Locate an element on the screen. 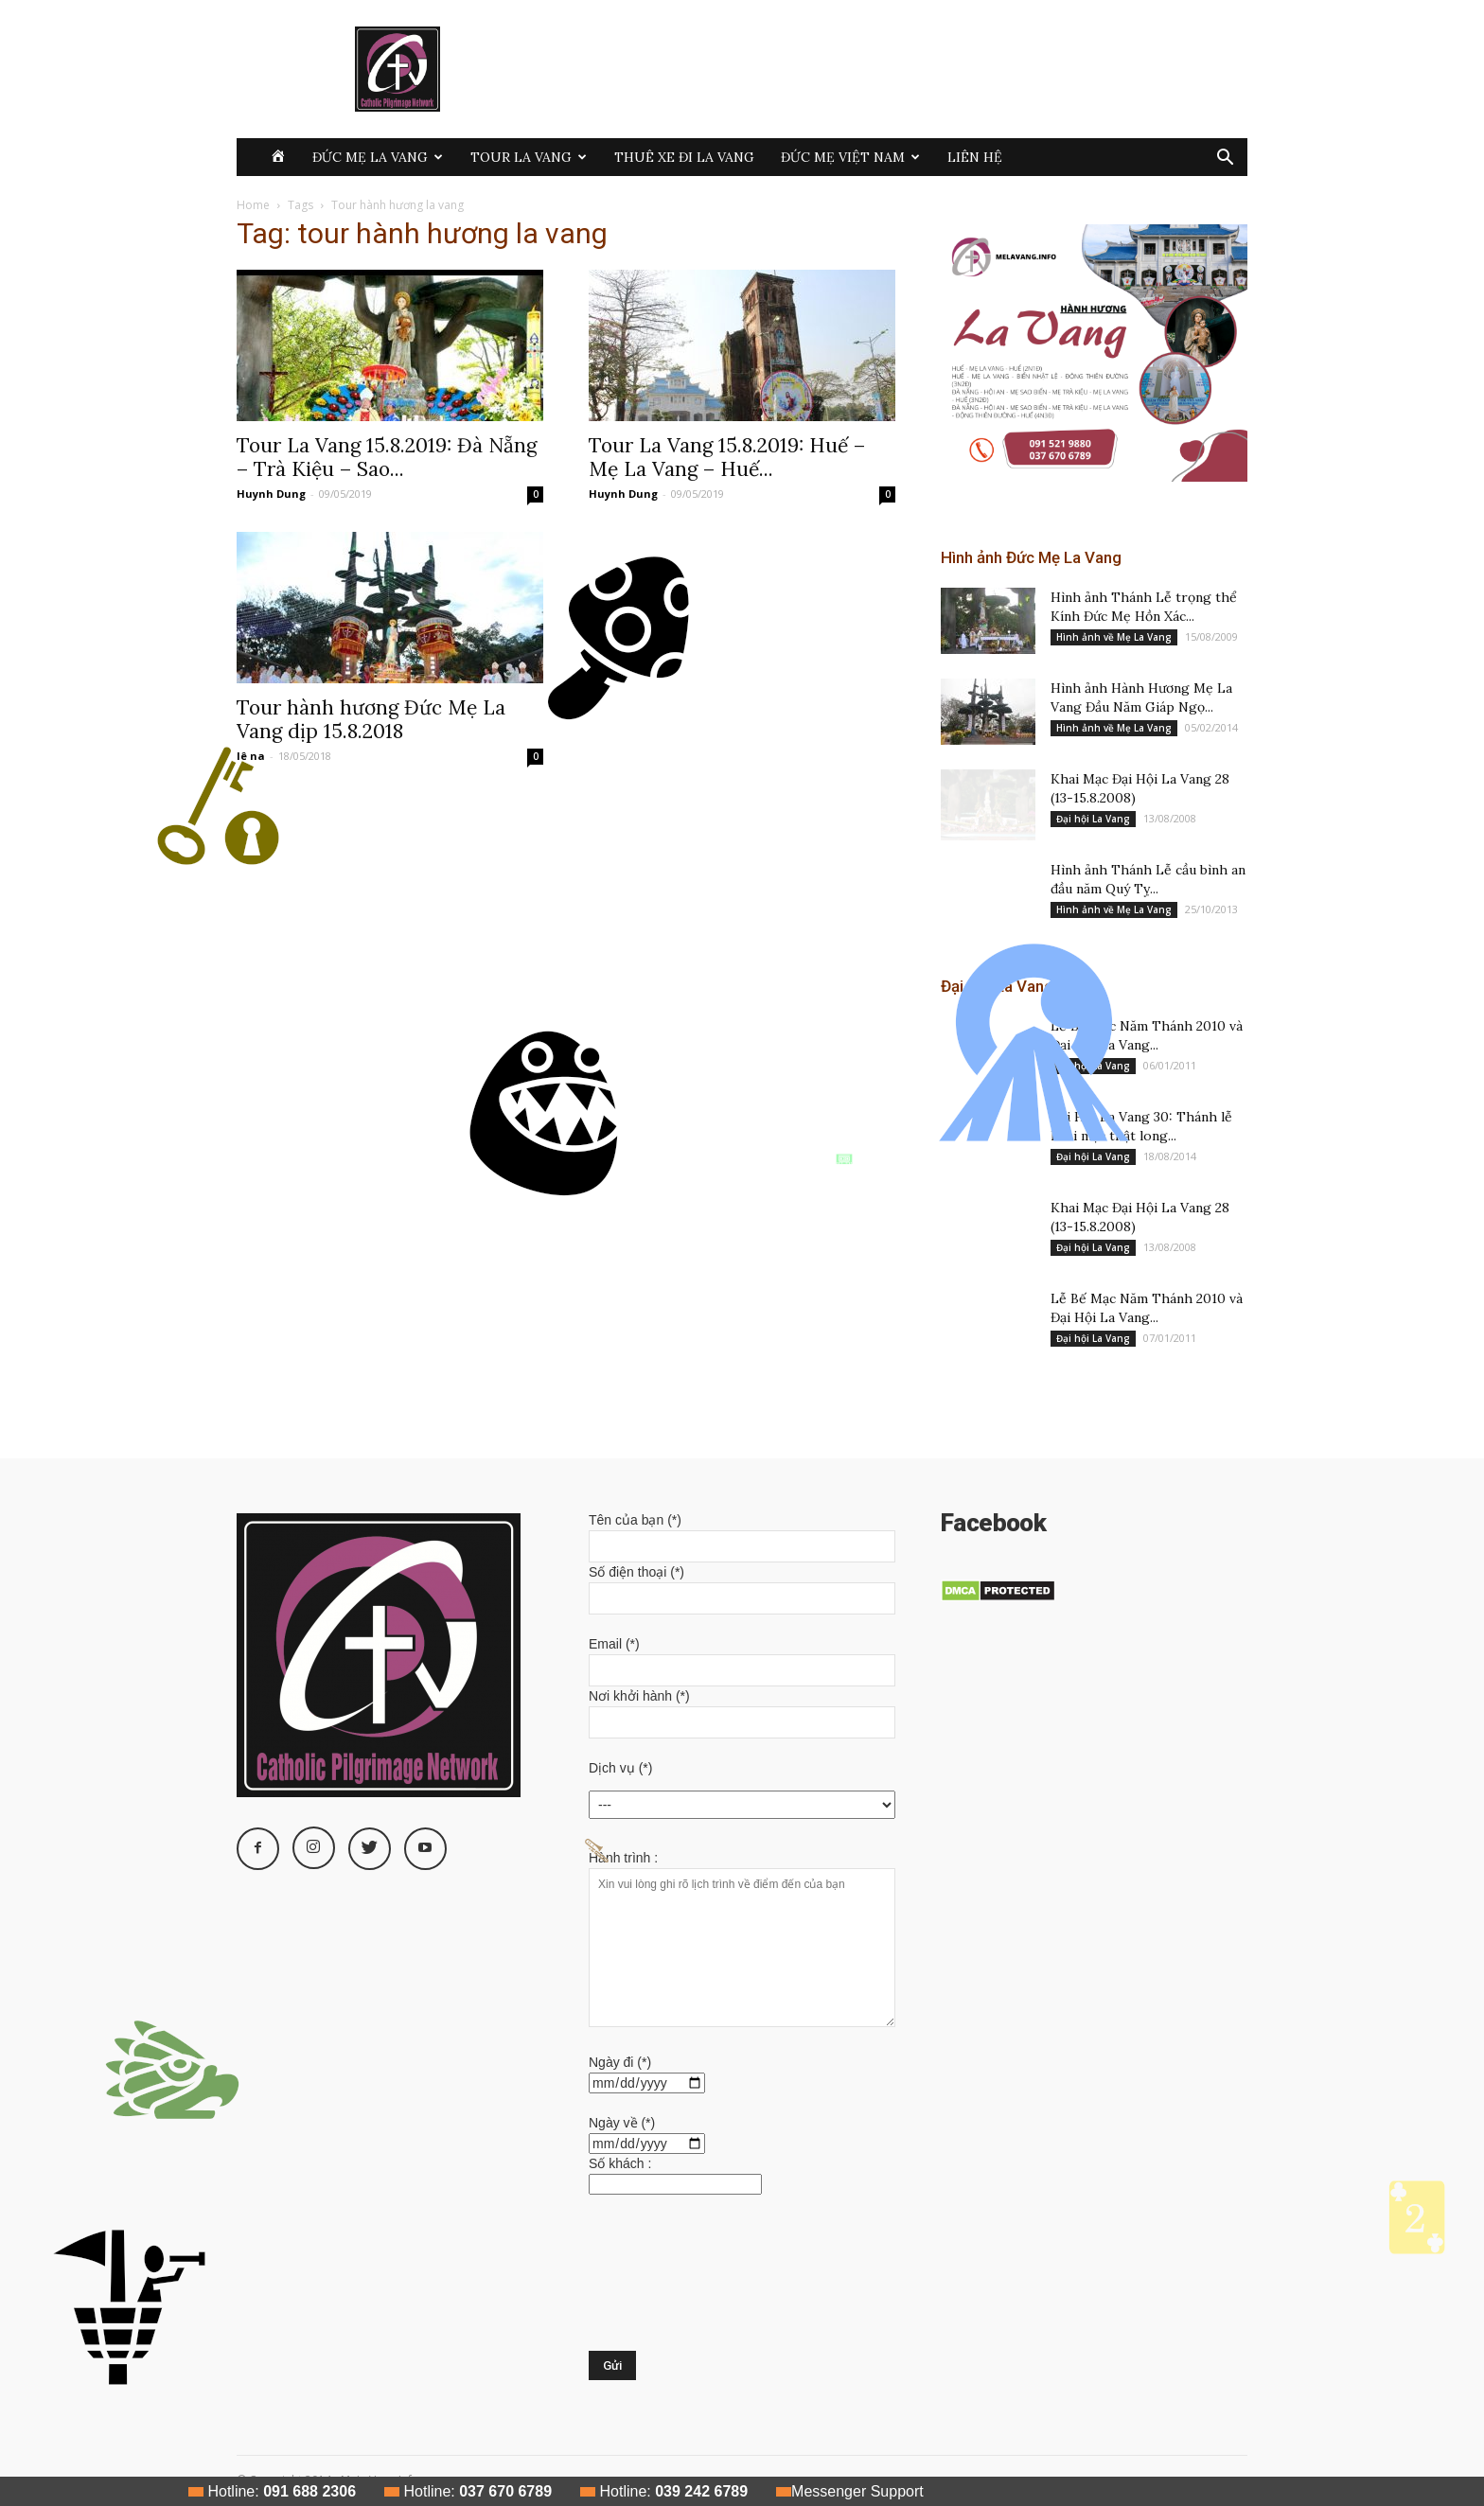 This screenshot has height=2506, width=1484. access brass instrument sounds or samples is located at coordinates (596, 1850).